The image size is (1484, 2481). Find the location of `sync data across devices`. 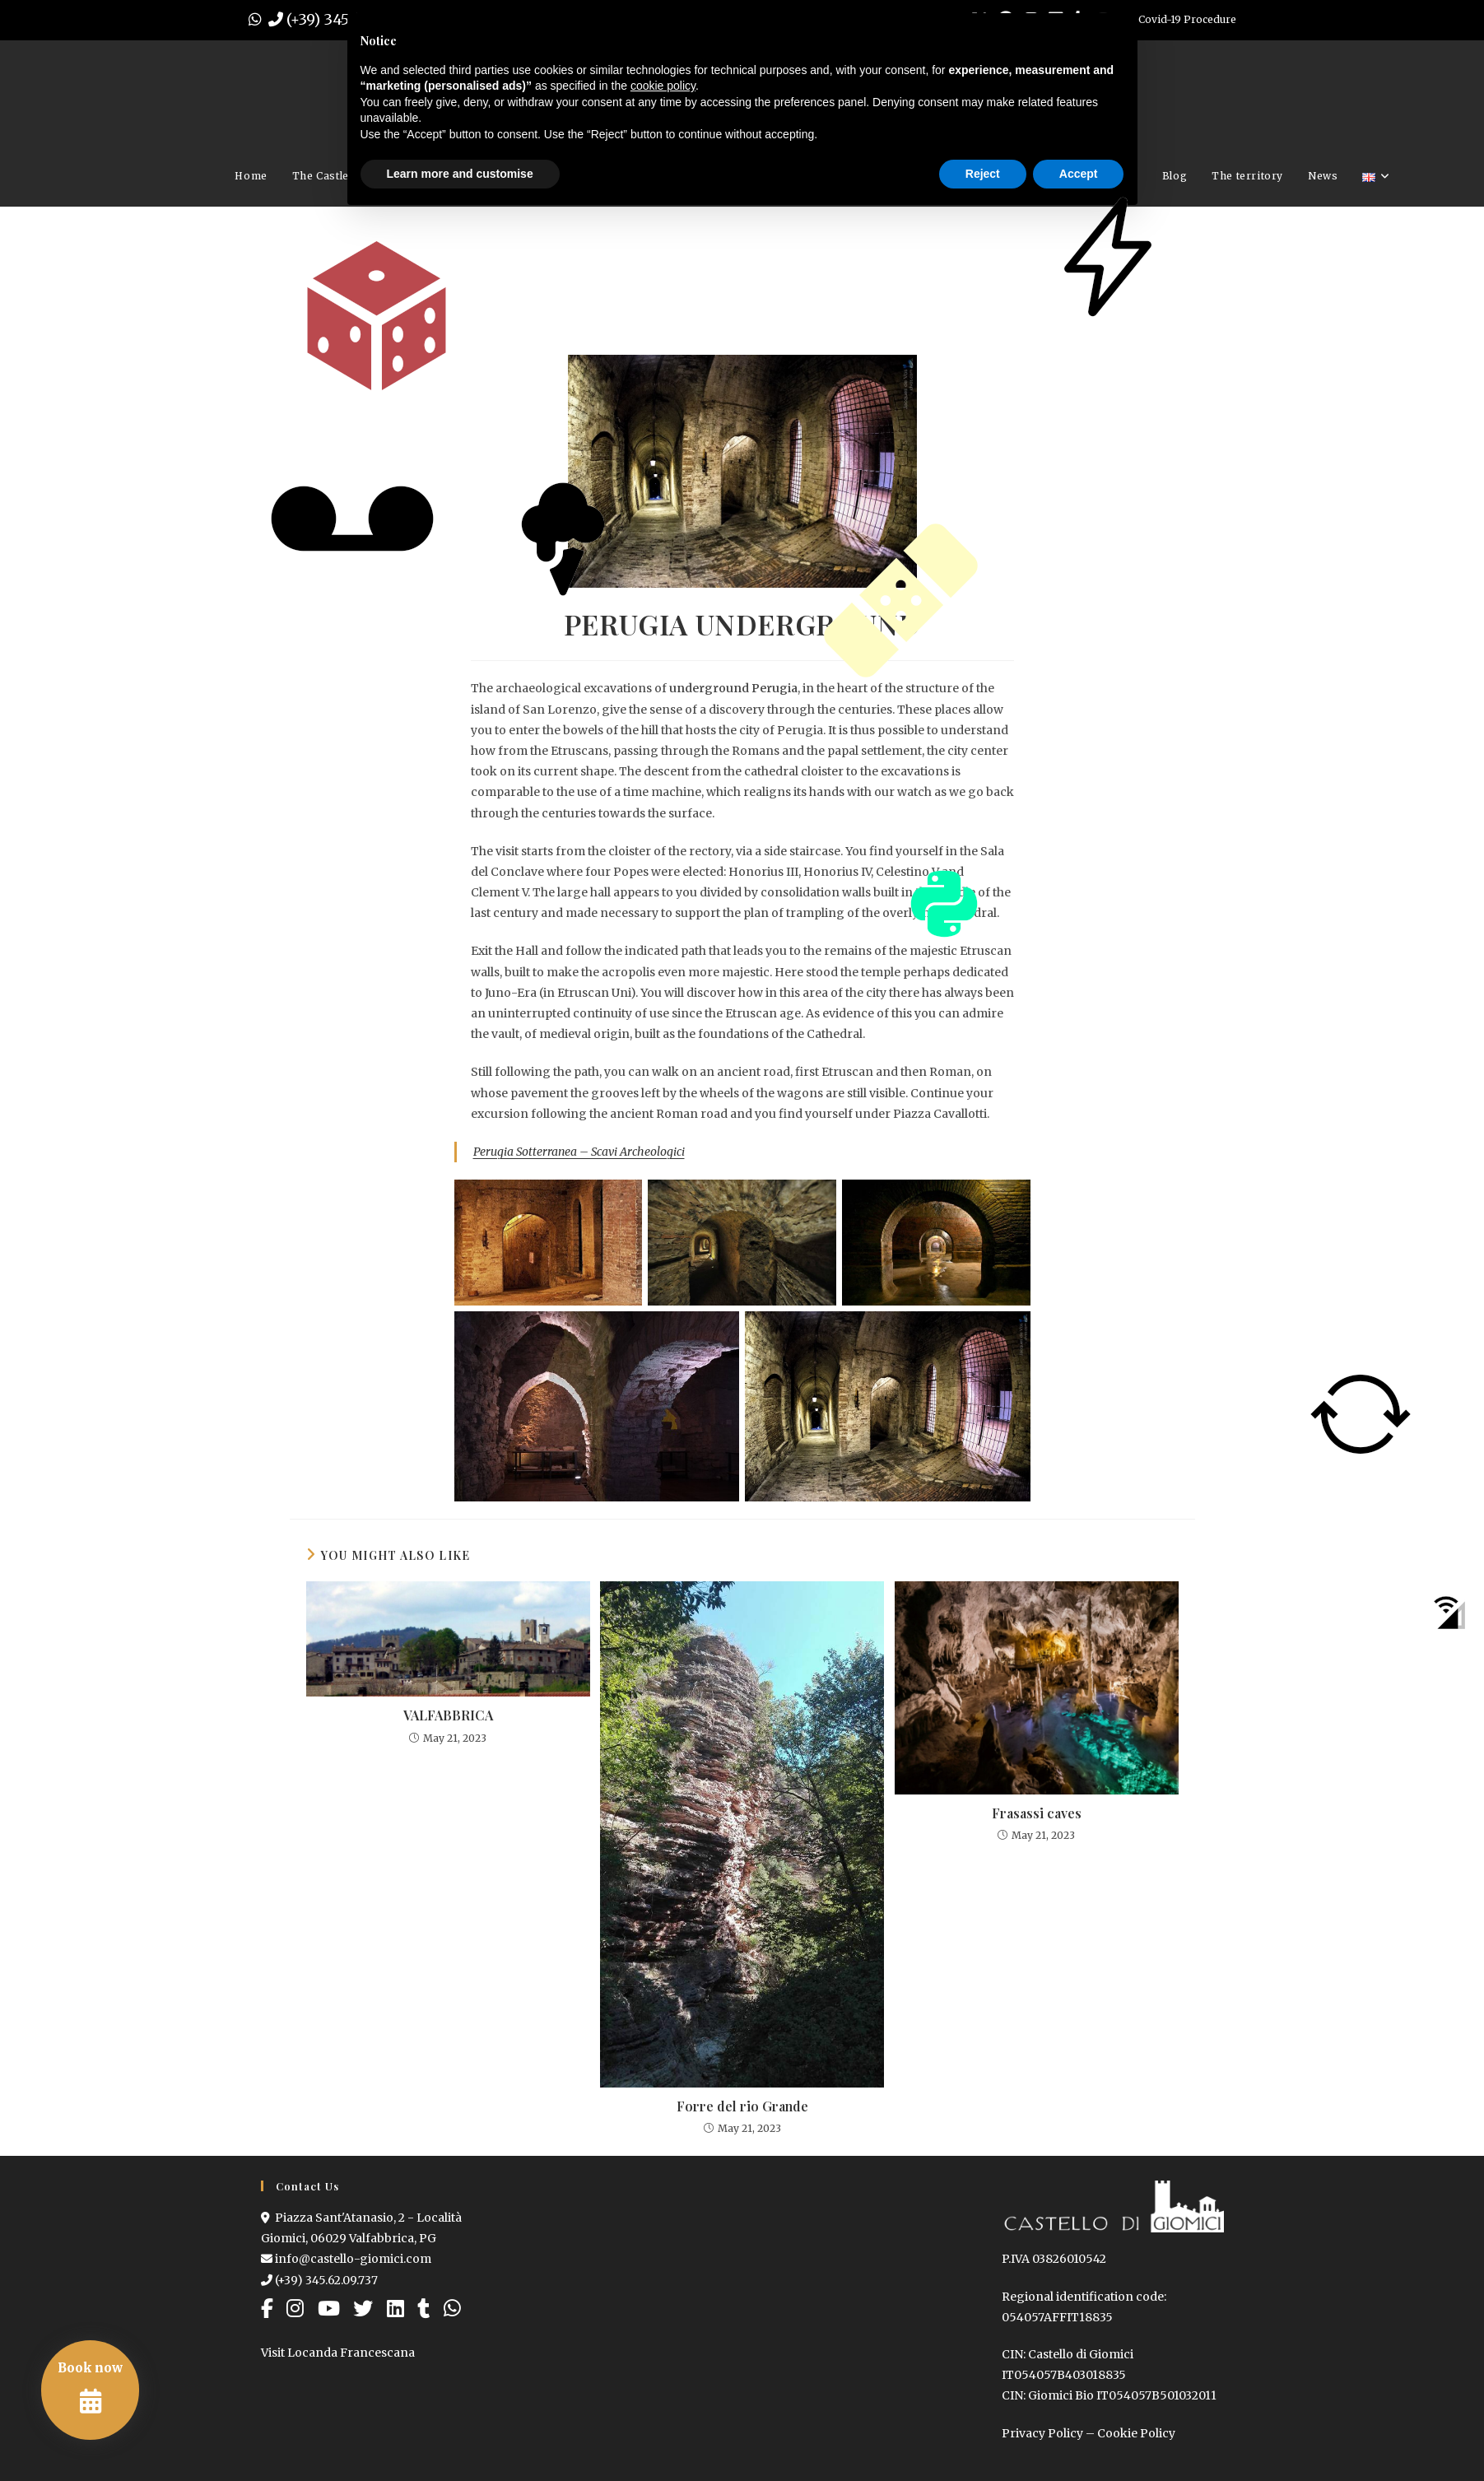

sync data across devices is located at coordinates (1361, 1414).